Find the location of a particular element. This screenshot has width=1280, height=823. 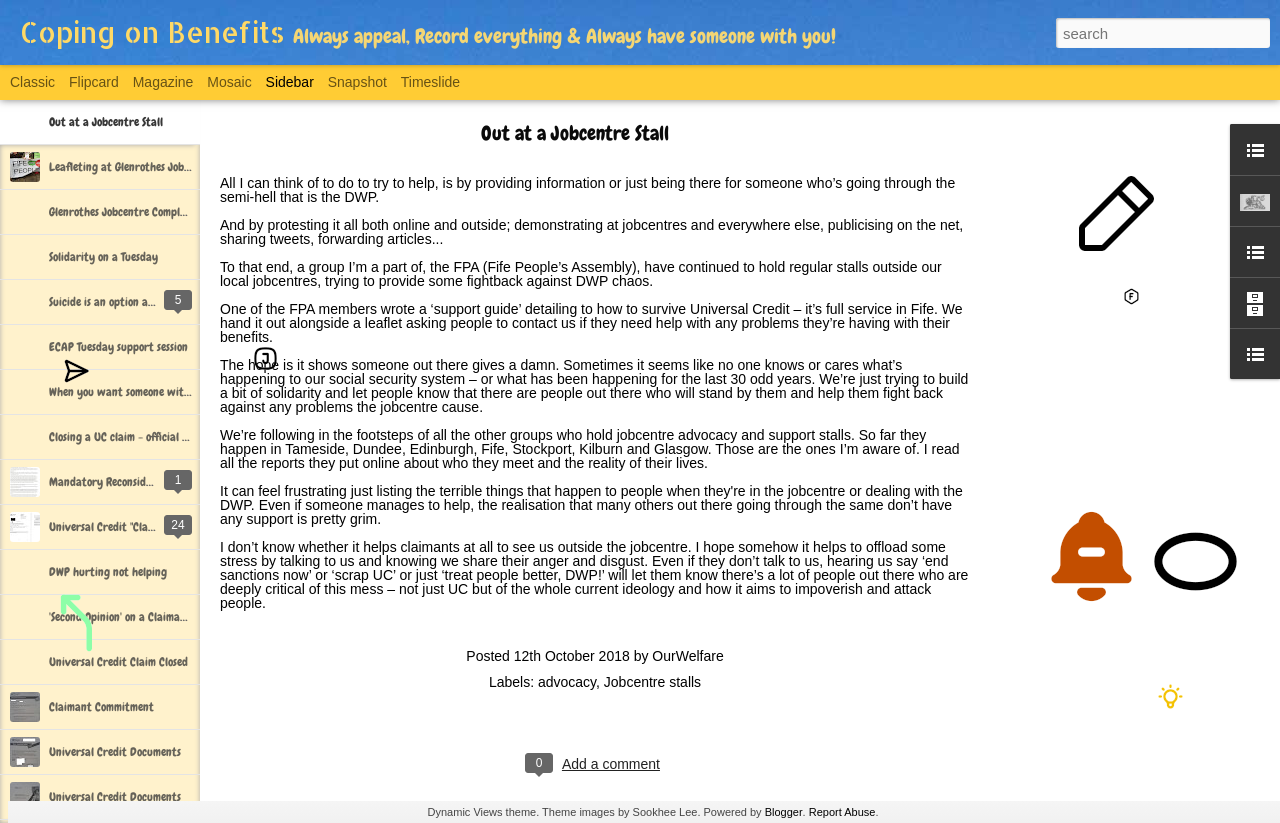

remove a notification or alert is located at coordinates (1091, 556).